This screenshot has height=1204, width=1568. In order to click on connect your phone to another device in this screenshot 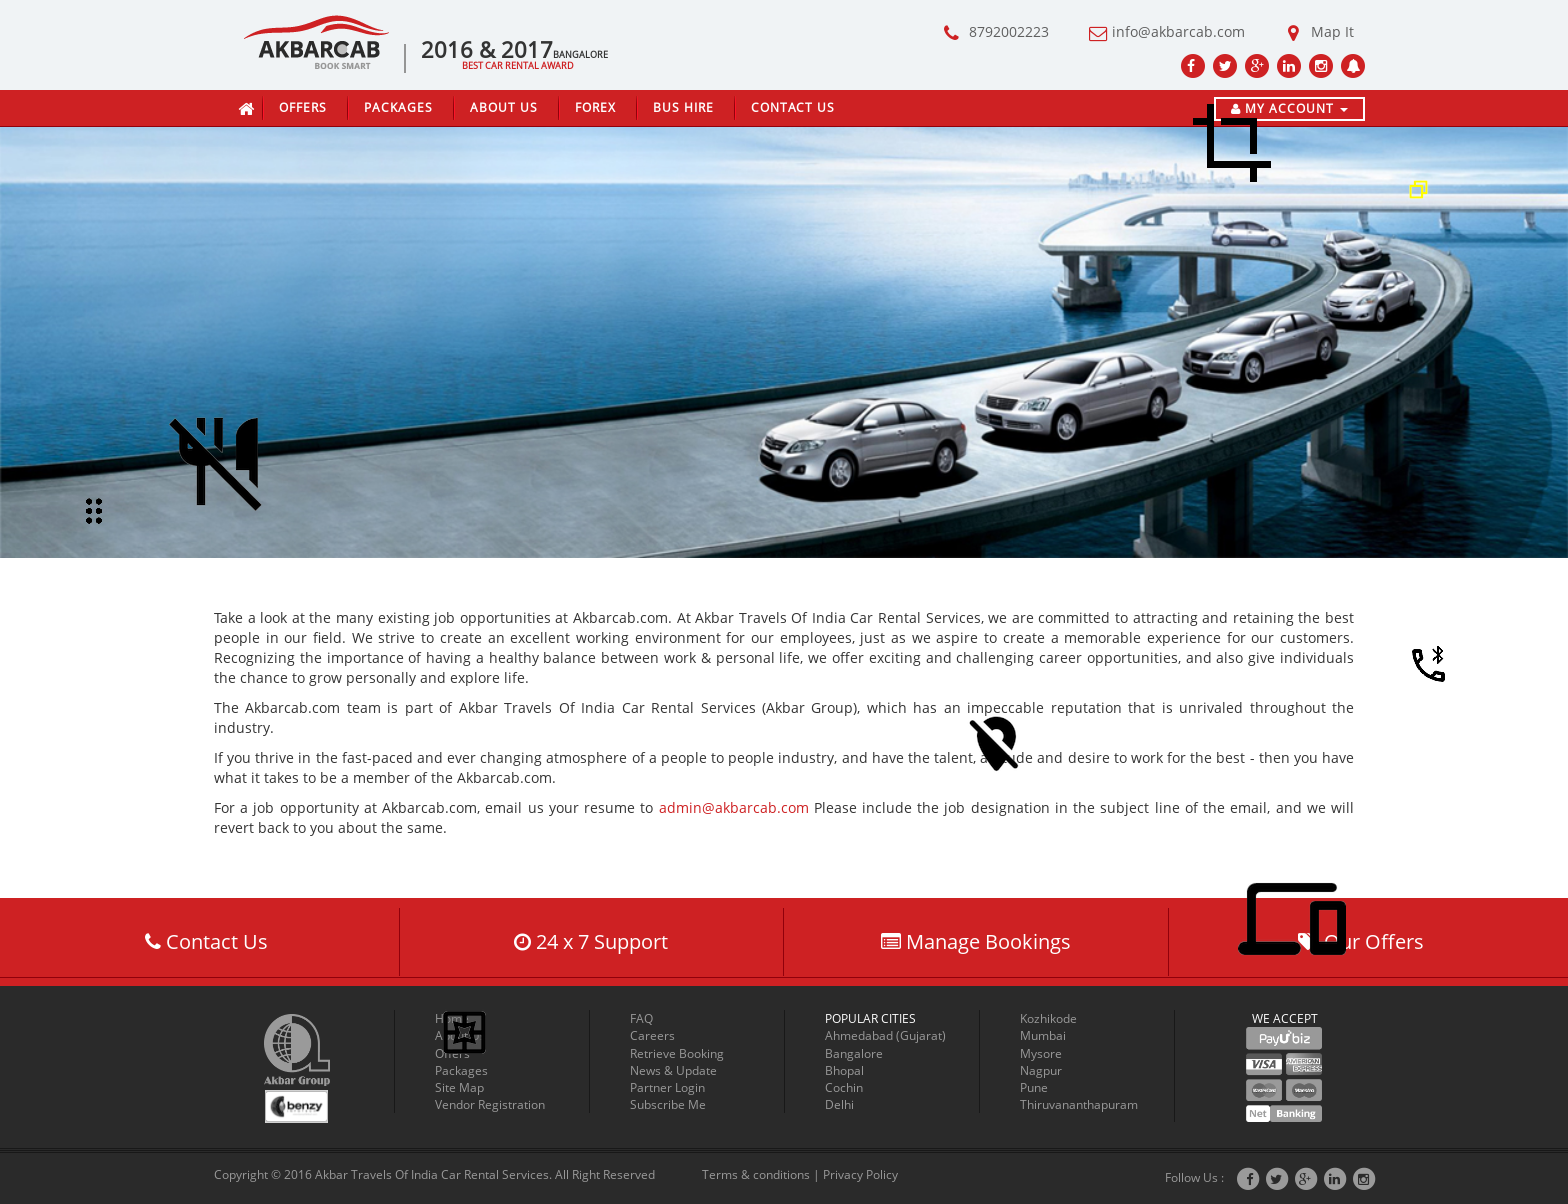, I will do `click(1292, 919)`.